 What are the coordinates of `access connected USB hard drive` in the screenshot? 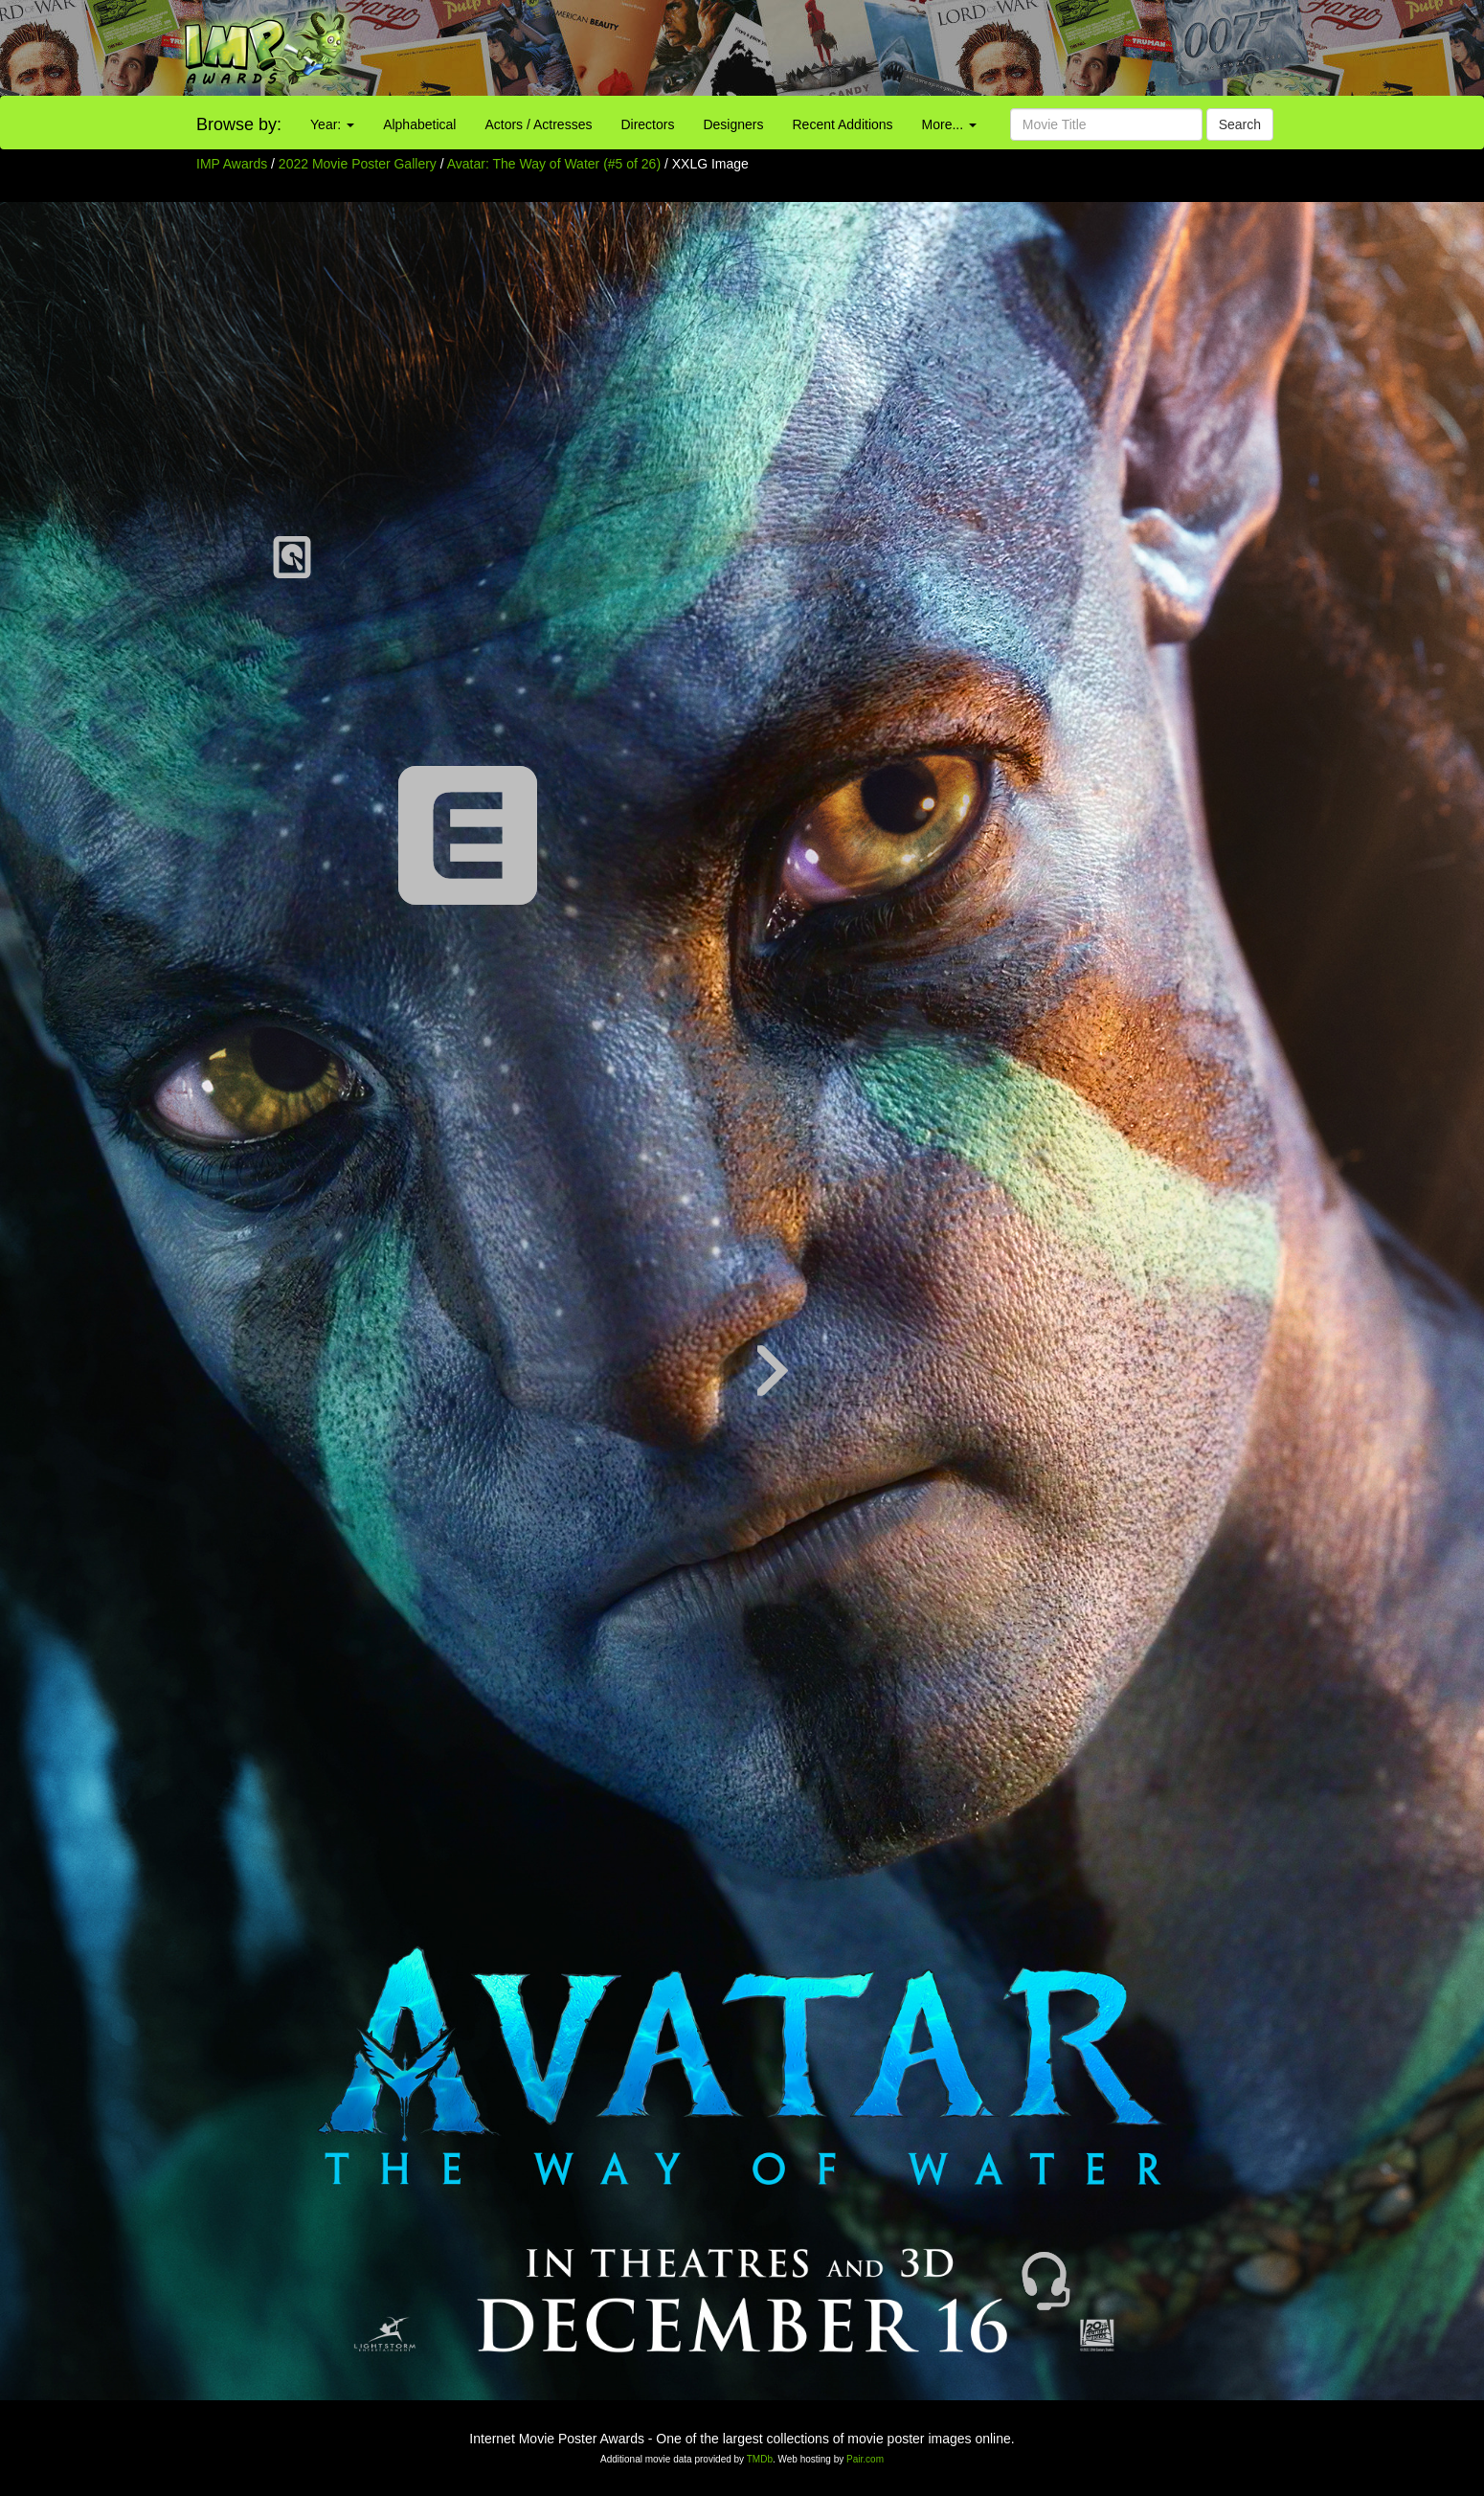 It's located at (292, 557).